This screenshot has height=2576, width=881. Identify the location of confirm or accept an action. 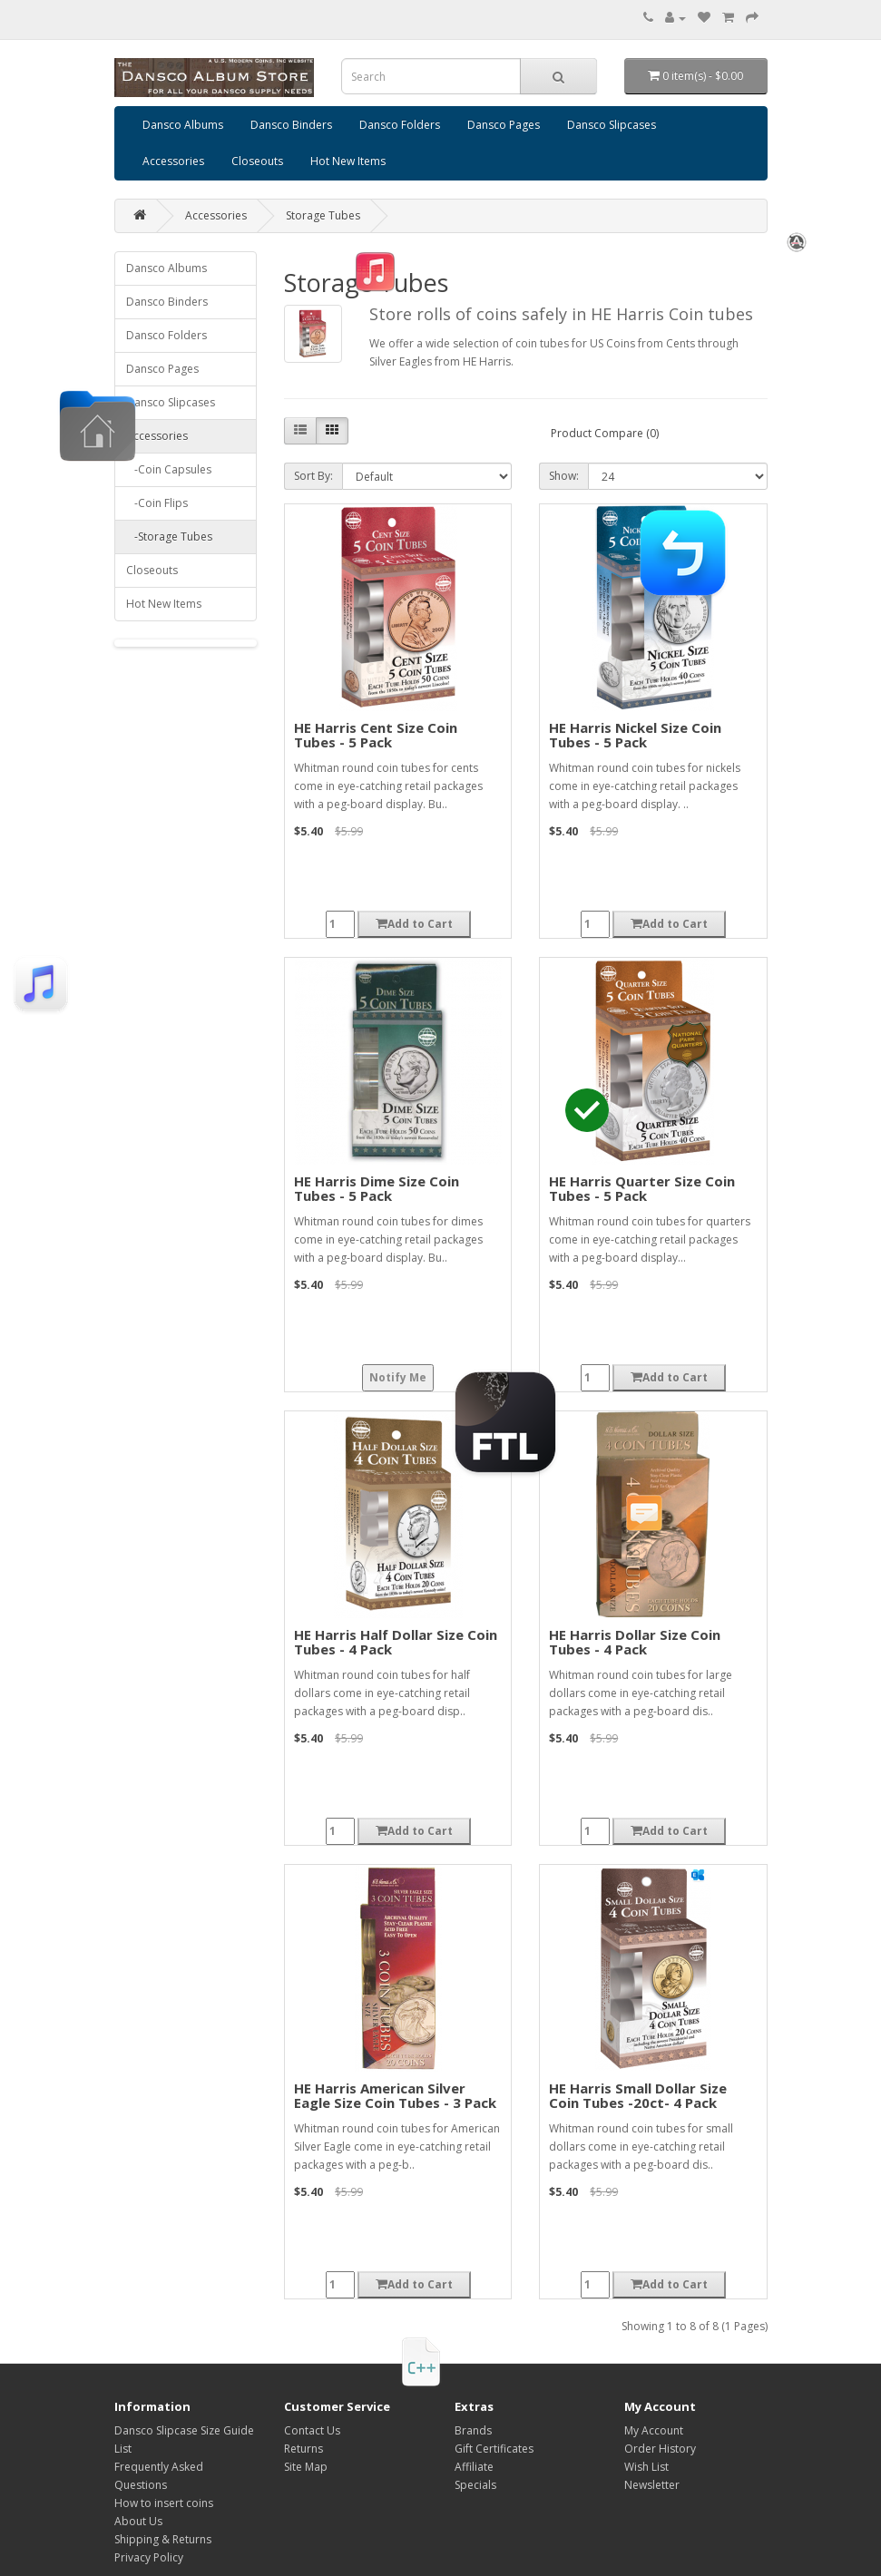
(587, 1110).